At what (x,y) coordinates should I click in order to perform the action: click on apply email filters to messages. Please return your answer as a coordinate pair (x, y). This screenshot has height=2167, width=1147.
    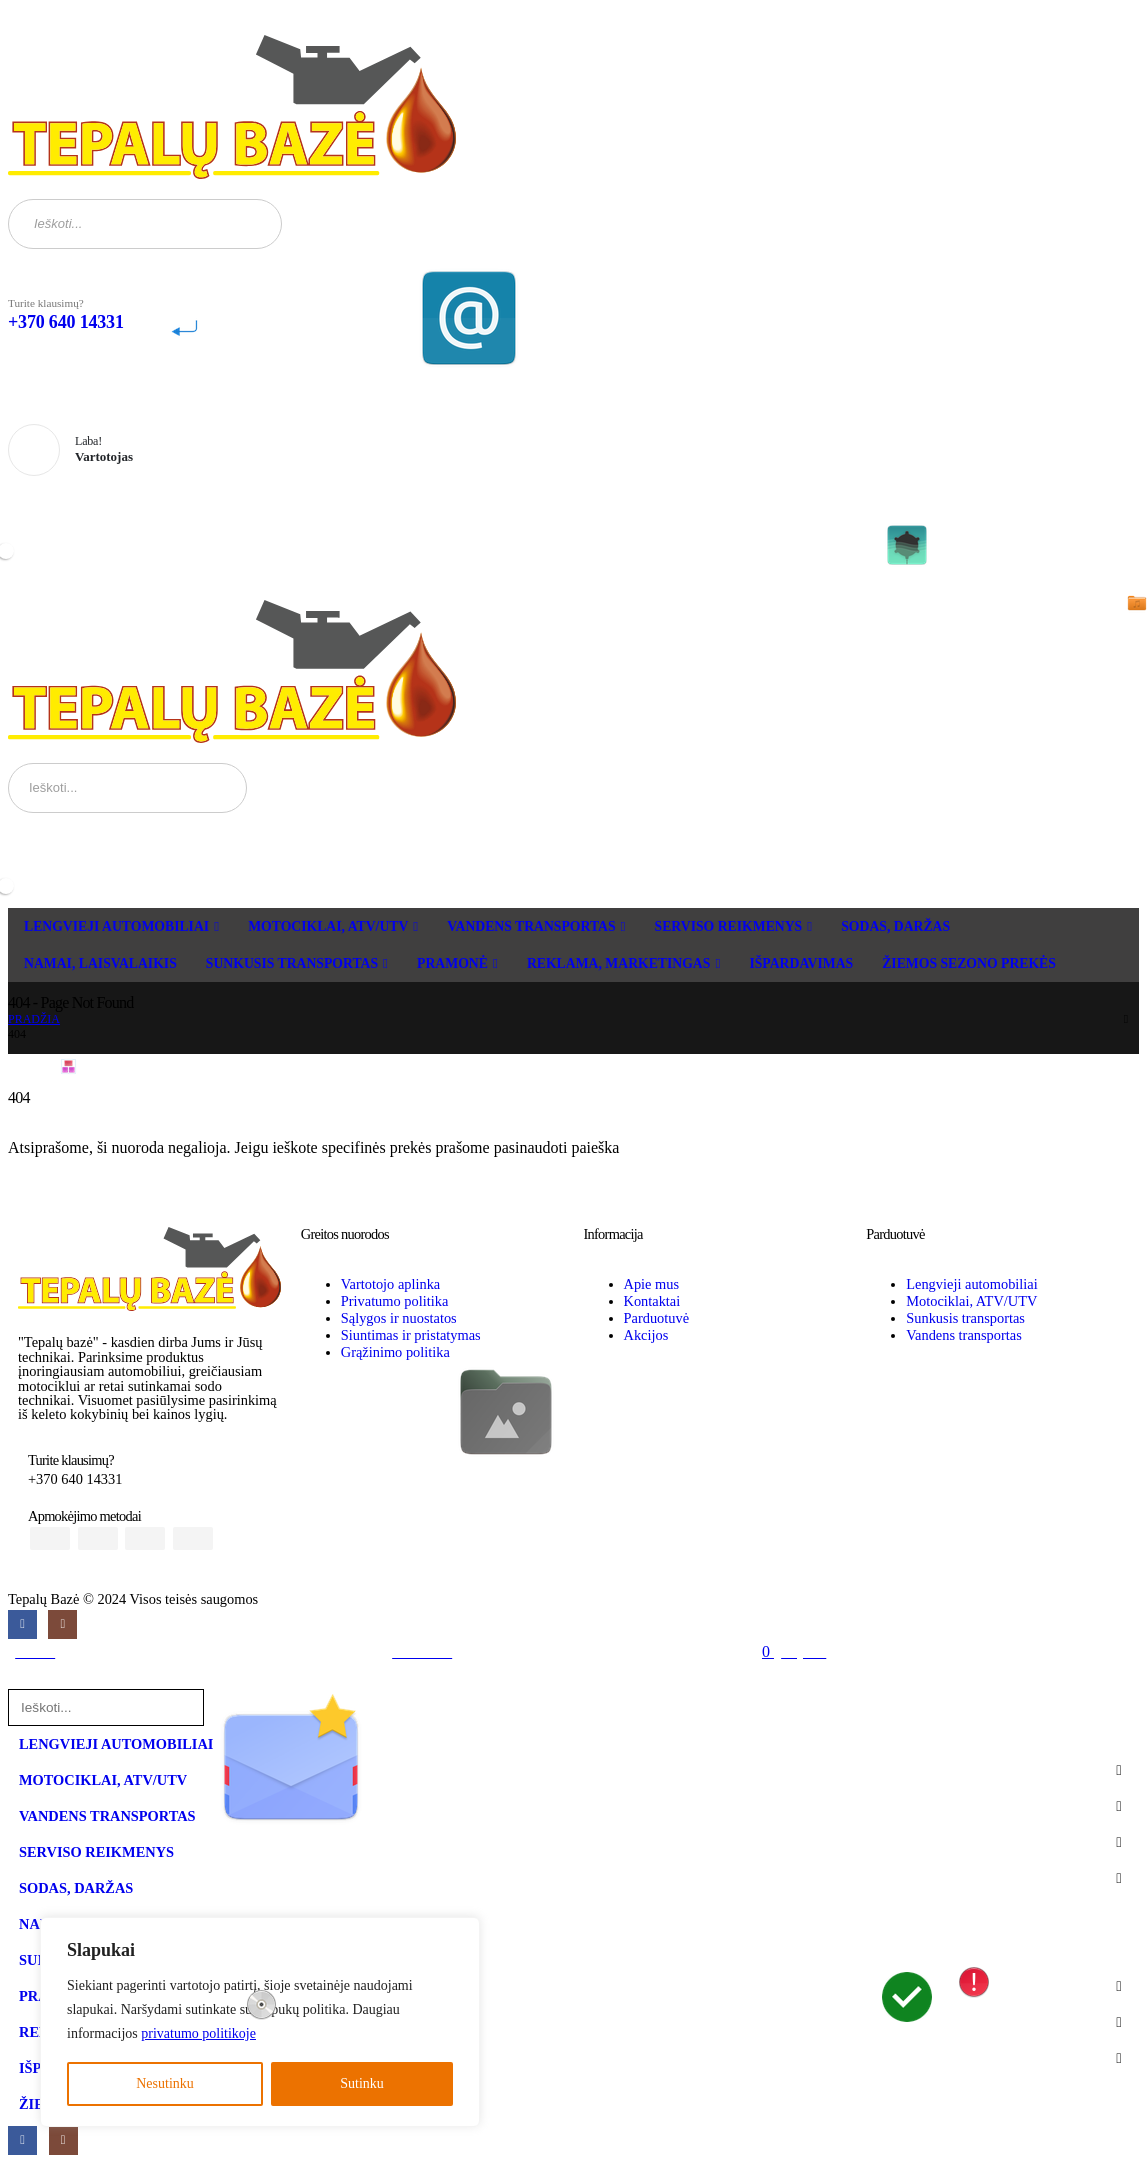
    Looking at the image, I should click on (907, 1997).